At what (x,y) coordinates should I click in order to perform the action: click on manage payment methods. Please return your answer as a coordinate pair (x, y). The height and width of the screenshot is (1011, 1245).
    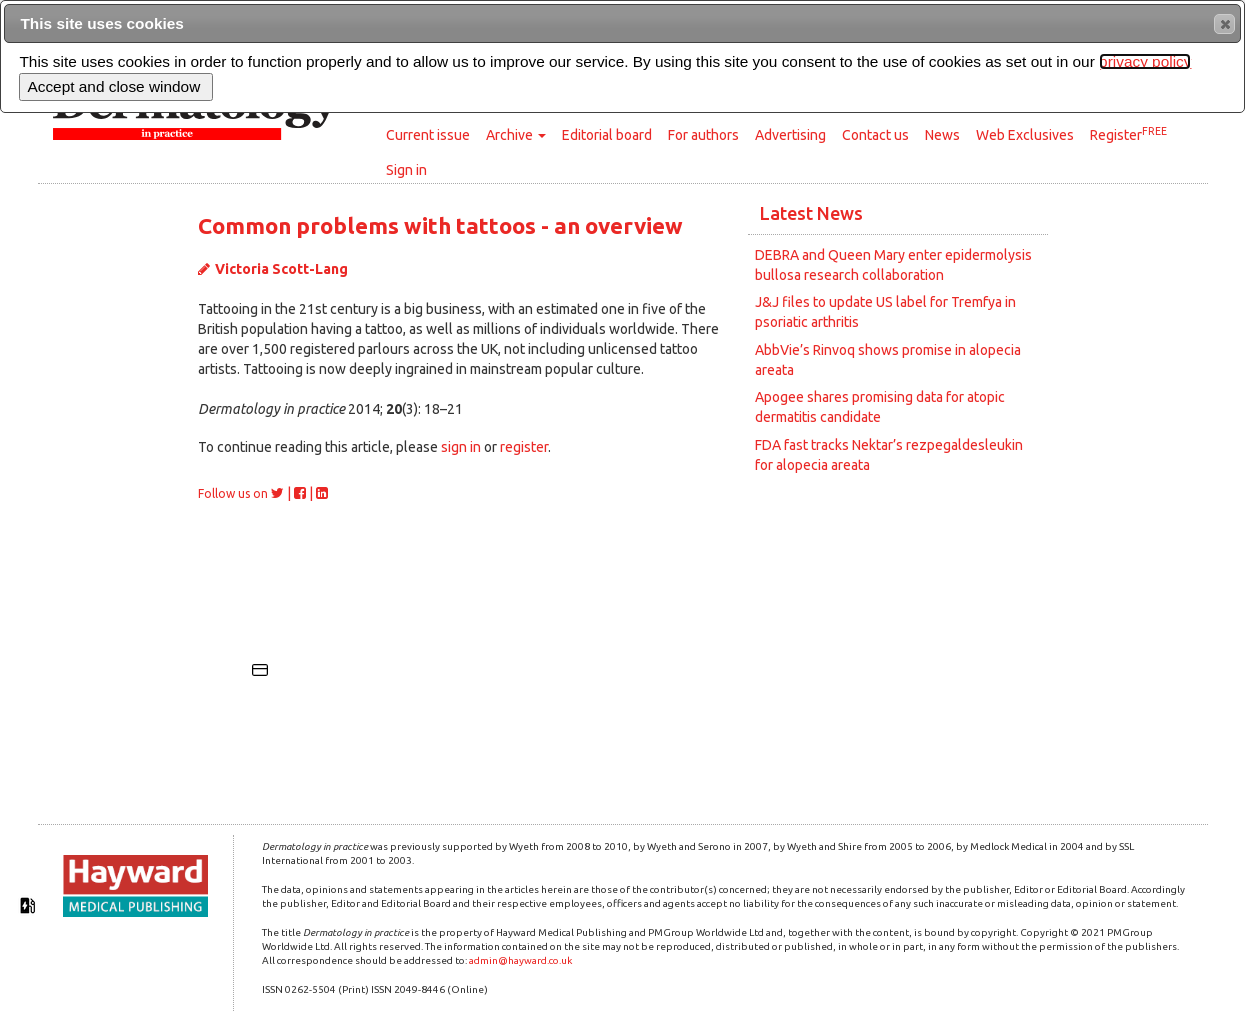
    Looking at the image, I should click on (260, 670).